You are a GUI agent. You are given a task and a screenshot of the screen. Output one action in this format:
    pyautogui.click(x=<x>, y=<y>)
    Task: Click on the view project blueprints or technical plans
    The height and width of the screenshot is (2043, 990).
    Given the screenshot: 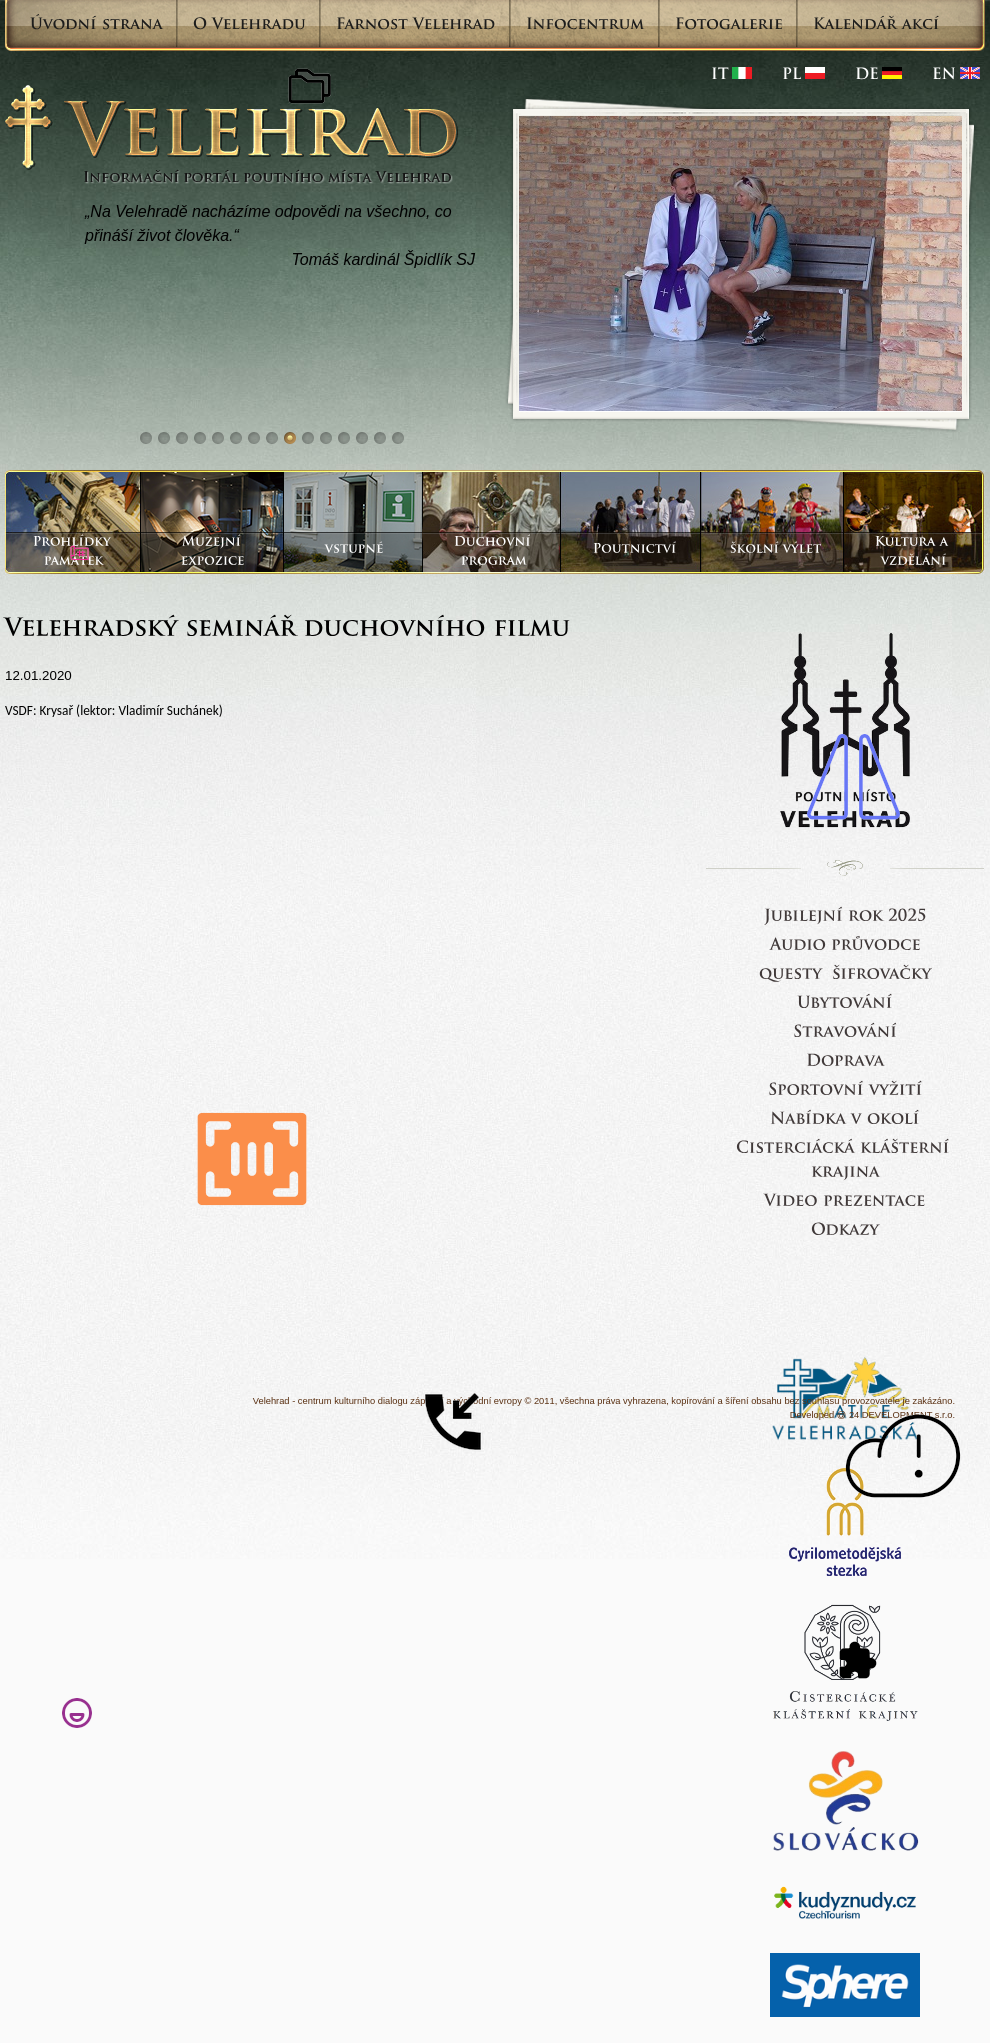 What is the action you would take?
    pyautogui.click(x=79, y=553)
    